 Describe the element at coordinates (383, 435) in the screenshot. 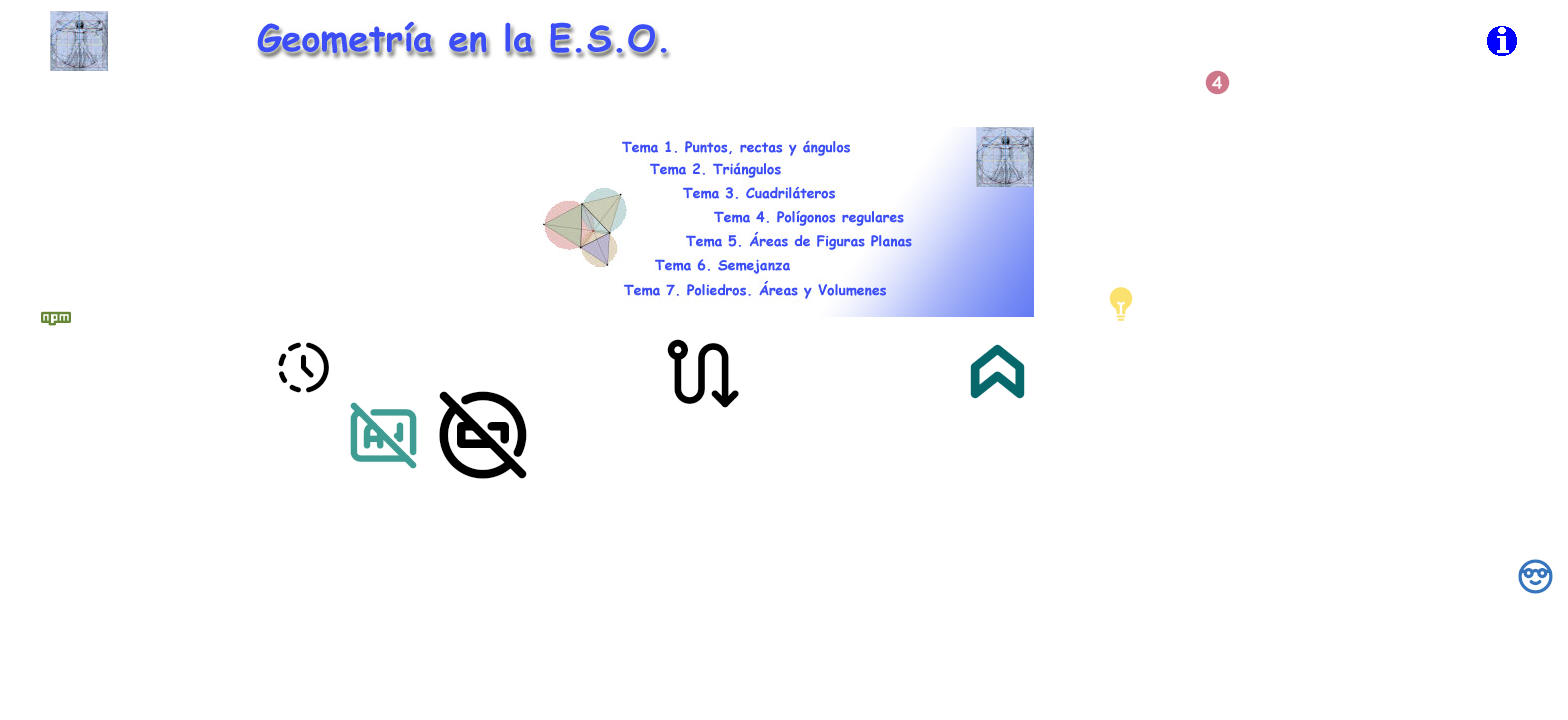

I see `disable advertisements` at that location.